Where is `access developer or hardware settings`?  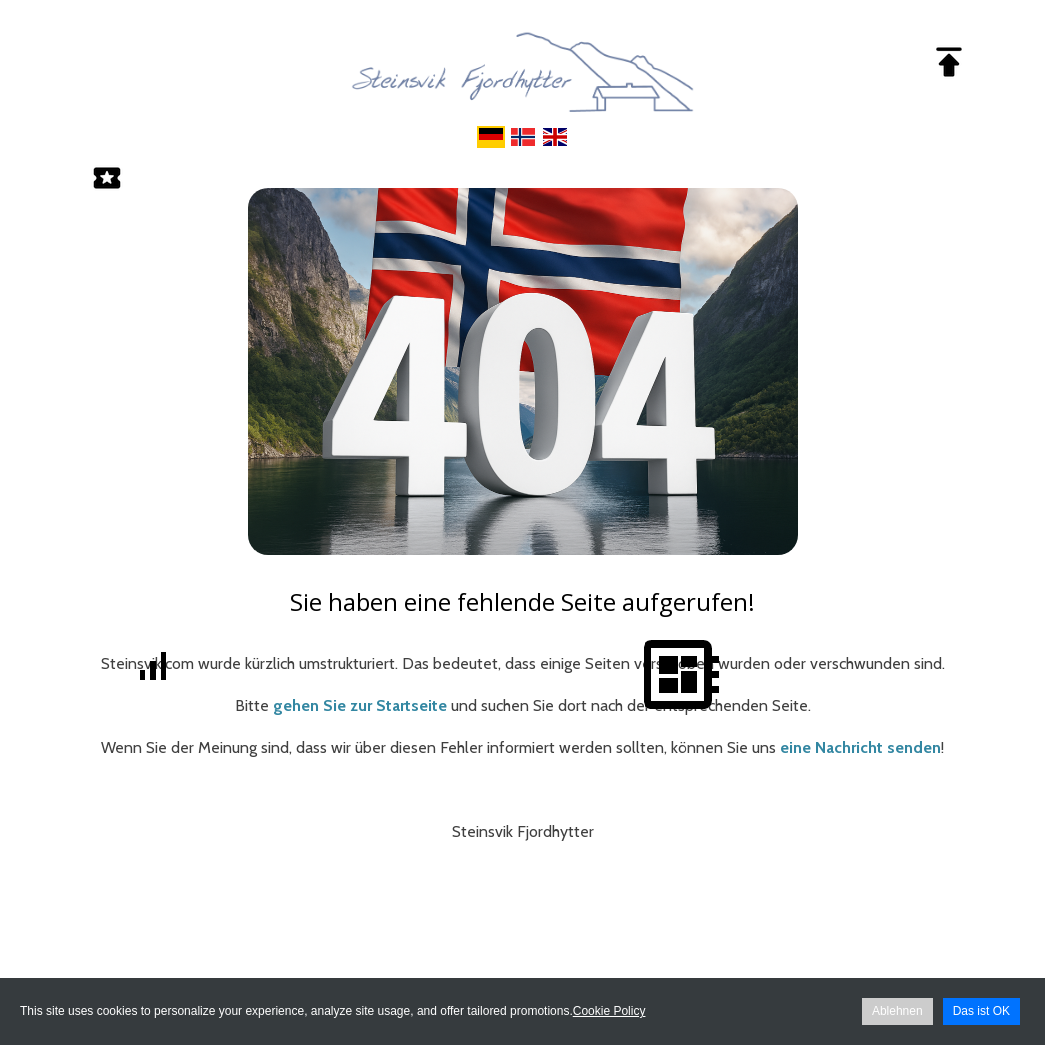
access developer or hardware settings is located at coordinates (681, 674).